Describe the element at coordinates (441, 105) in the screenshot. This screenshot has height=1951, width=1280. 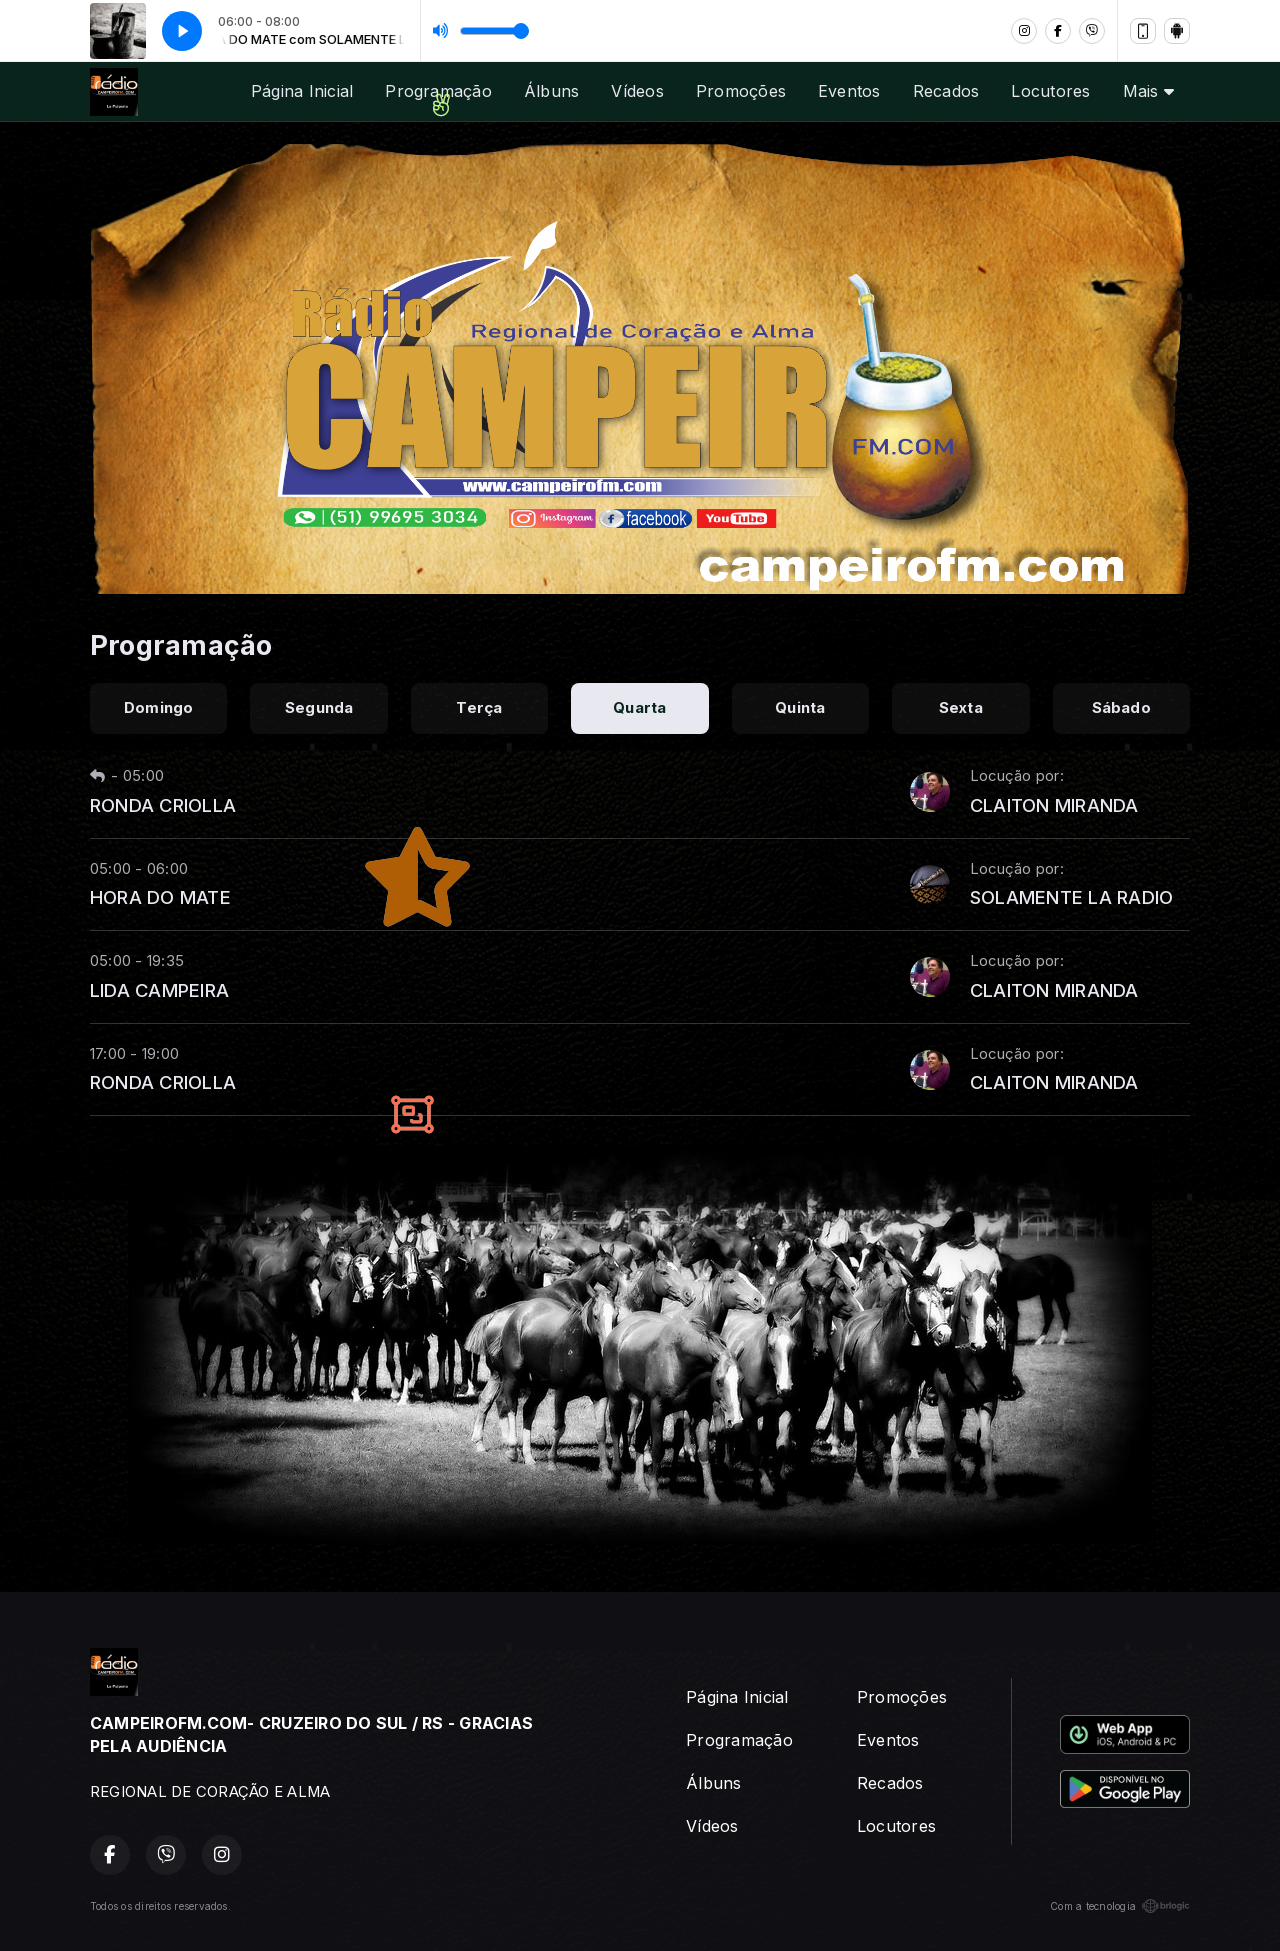
I see `send a peace sign reaction` at that location.